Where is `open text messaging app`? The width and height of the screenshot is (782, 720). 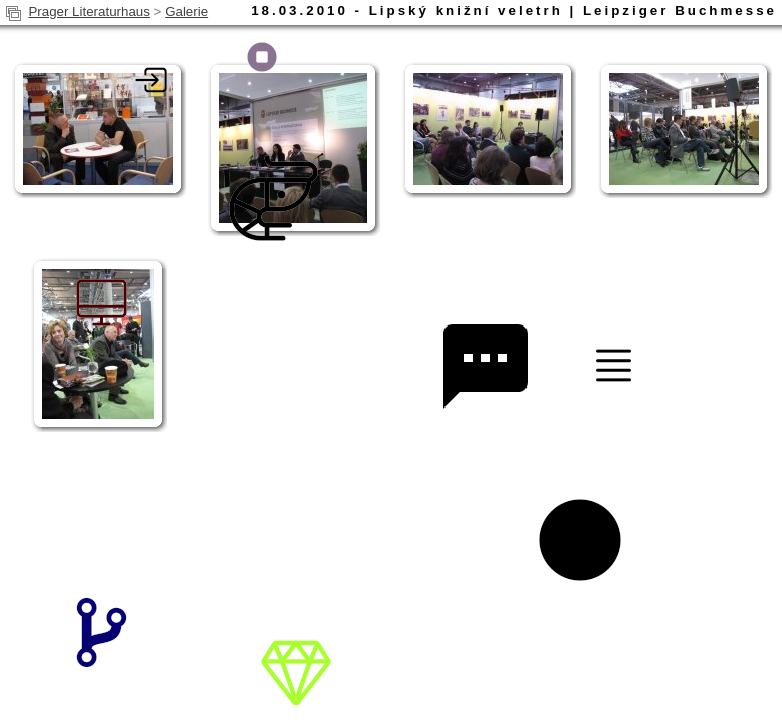
open text messaging app is located at coordinates (485, 366).